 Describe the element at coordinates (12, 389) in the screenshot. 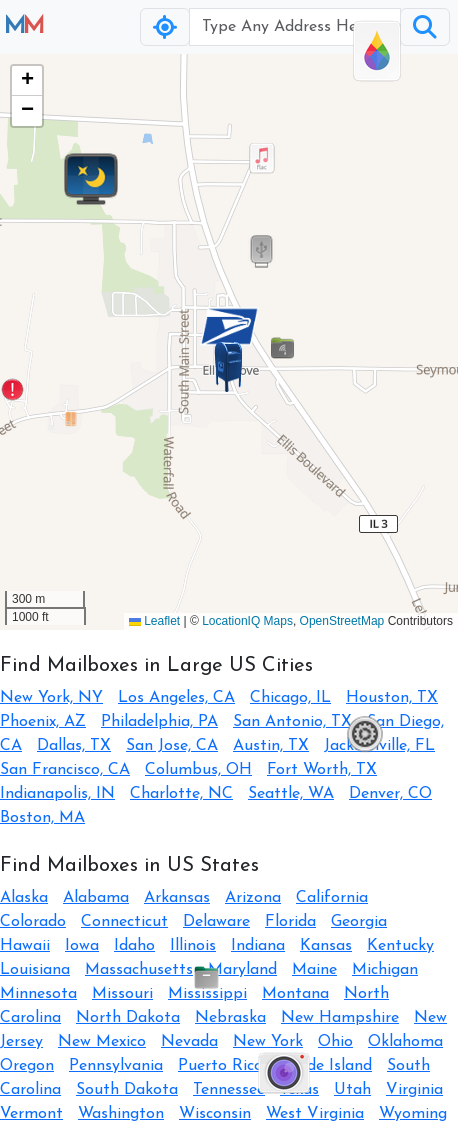

I see `indicates a warning or important alert` at that location.